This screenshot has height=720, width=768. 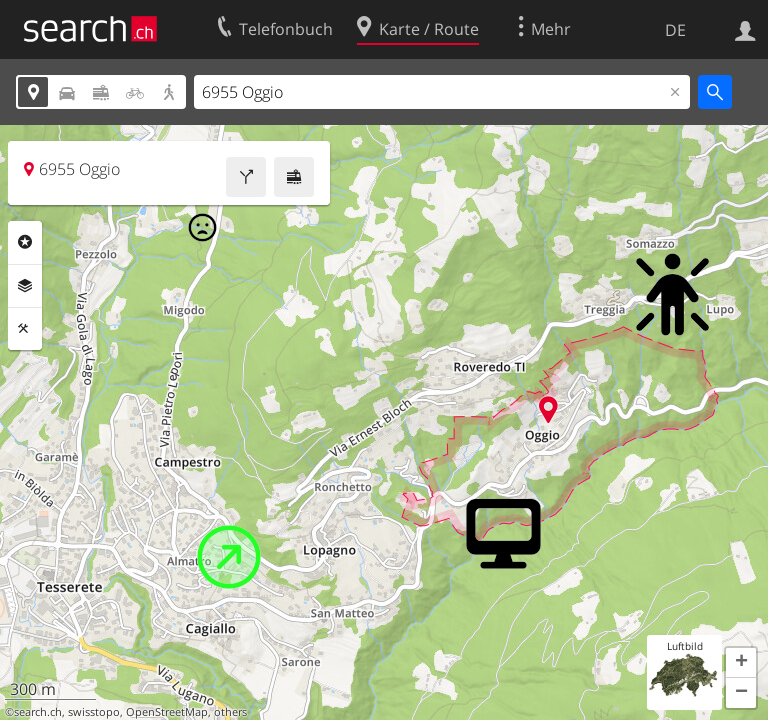 What do you see at coordinates (202, 227) in the screenshot?
I see `indicates negative feedback or dissatisfaction` at bounding box center [202, 227].